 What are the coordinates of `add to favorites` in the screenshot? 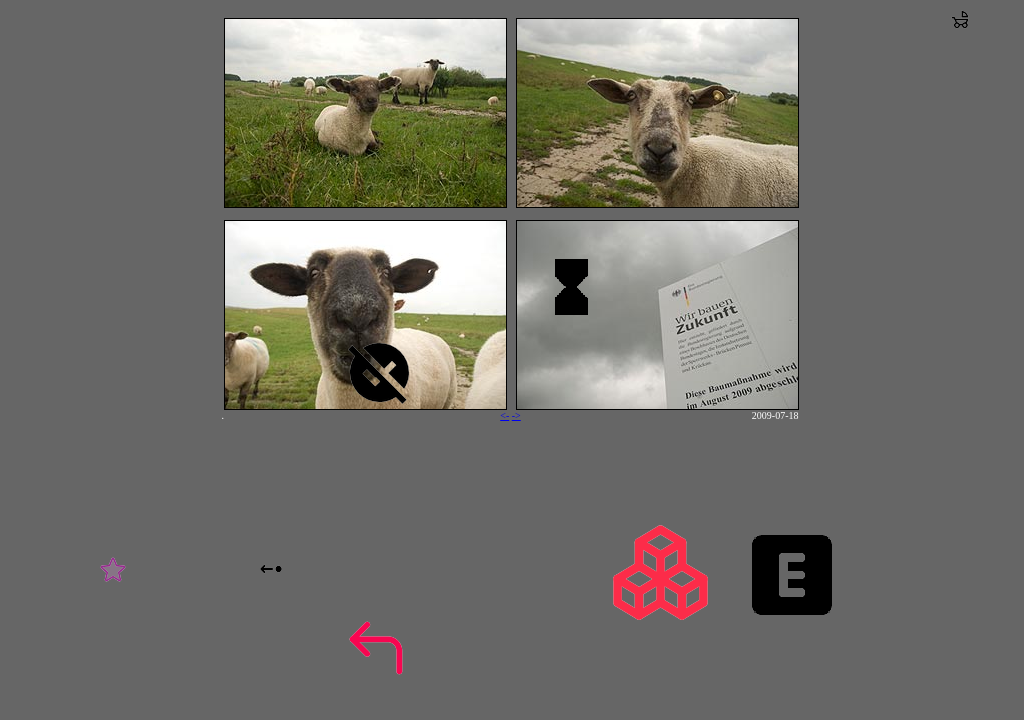 It's located at (113, 570).